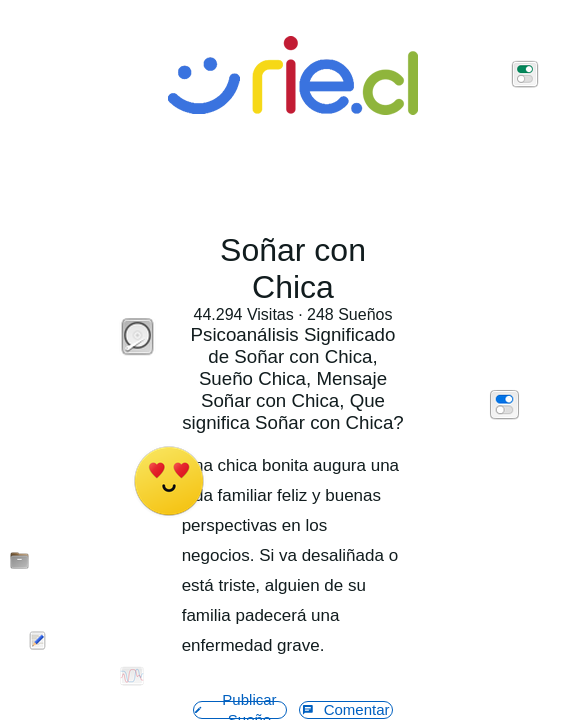 The width and height of the screenshot is (586, 720). What do you see at coordinates (37, 640) in the screenshot?
I see `open gedit text editor` at bounding box center [37, 640].